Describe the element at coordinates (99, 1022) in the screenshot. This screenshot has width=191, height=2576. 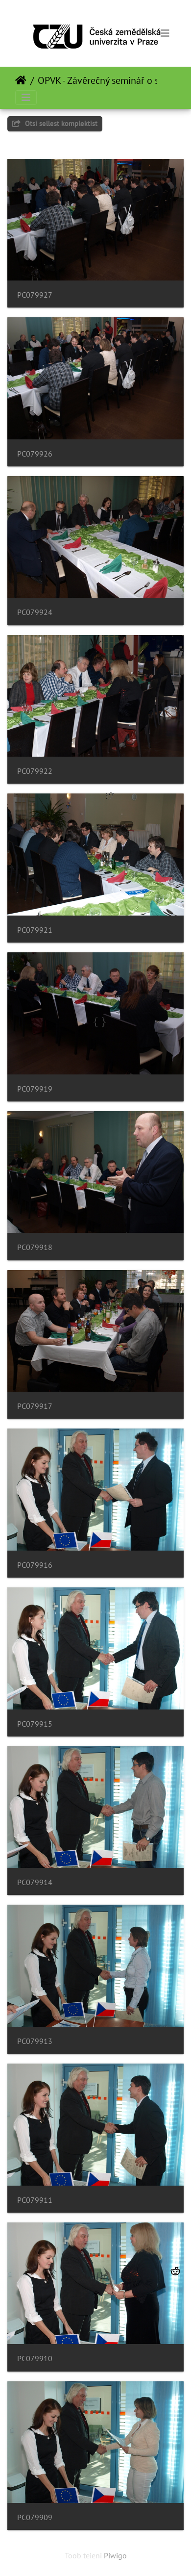
I see `access code or developer settings` at that location.